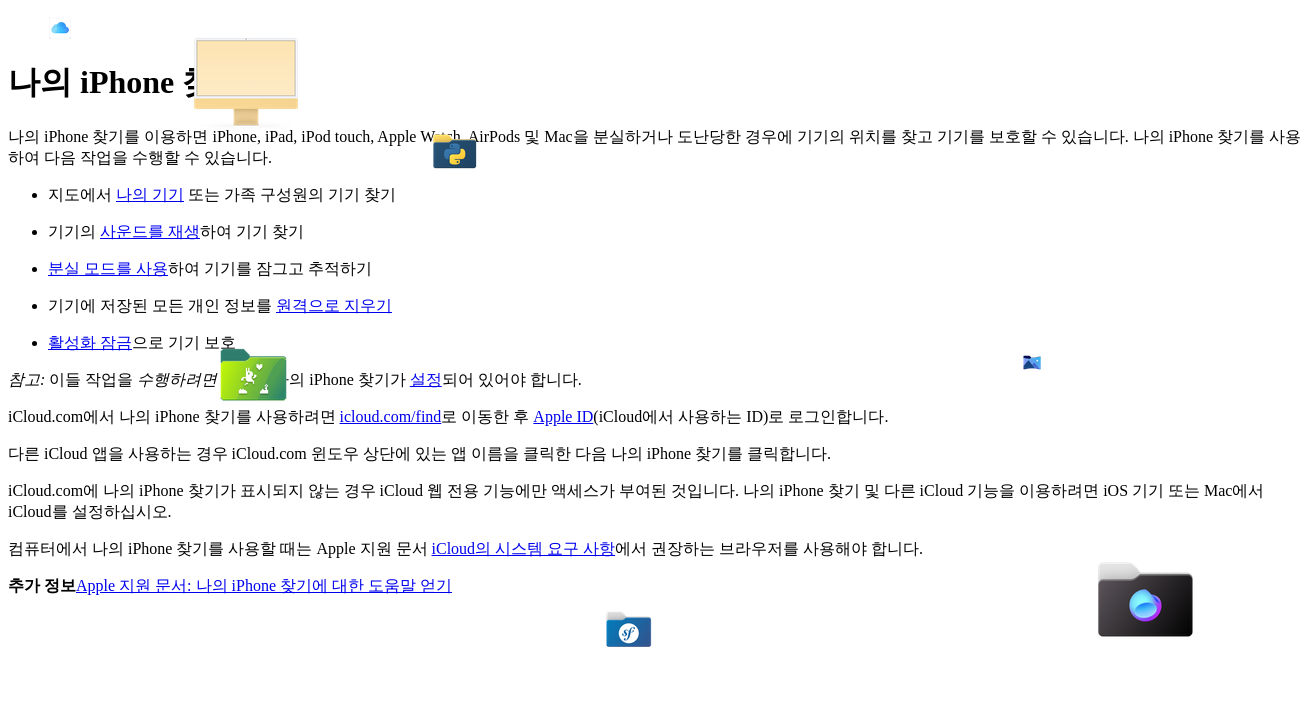  I want to click on open panorama photos folder, so click(1032, 363).